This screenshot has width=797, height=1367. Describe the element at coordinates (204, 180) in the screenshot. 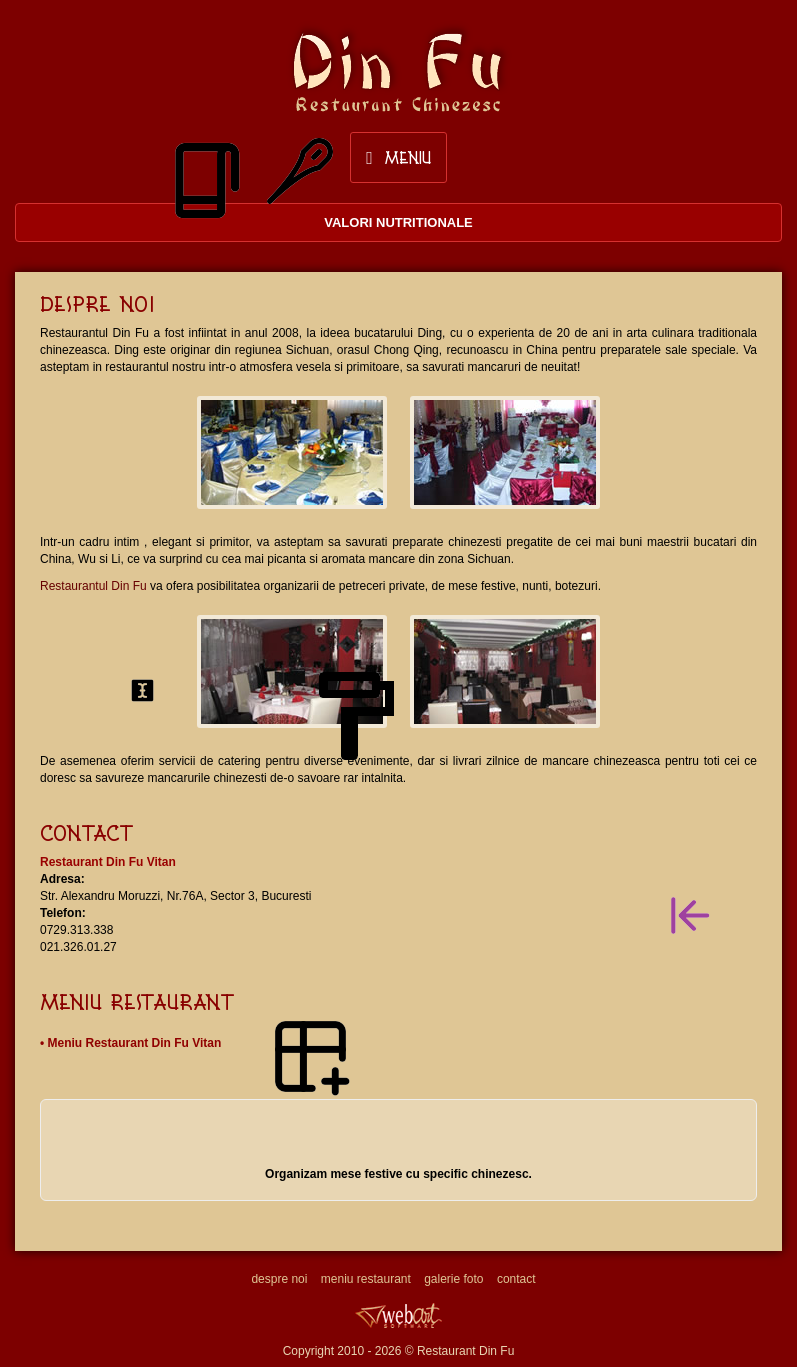

I see `view towel or linen amenities` at that location.